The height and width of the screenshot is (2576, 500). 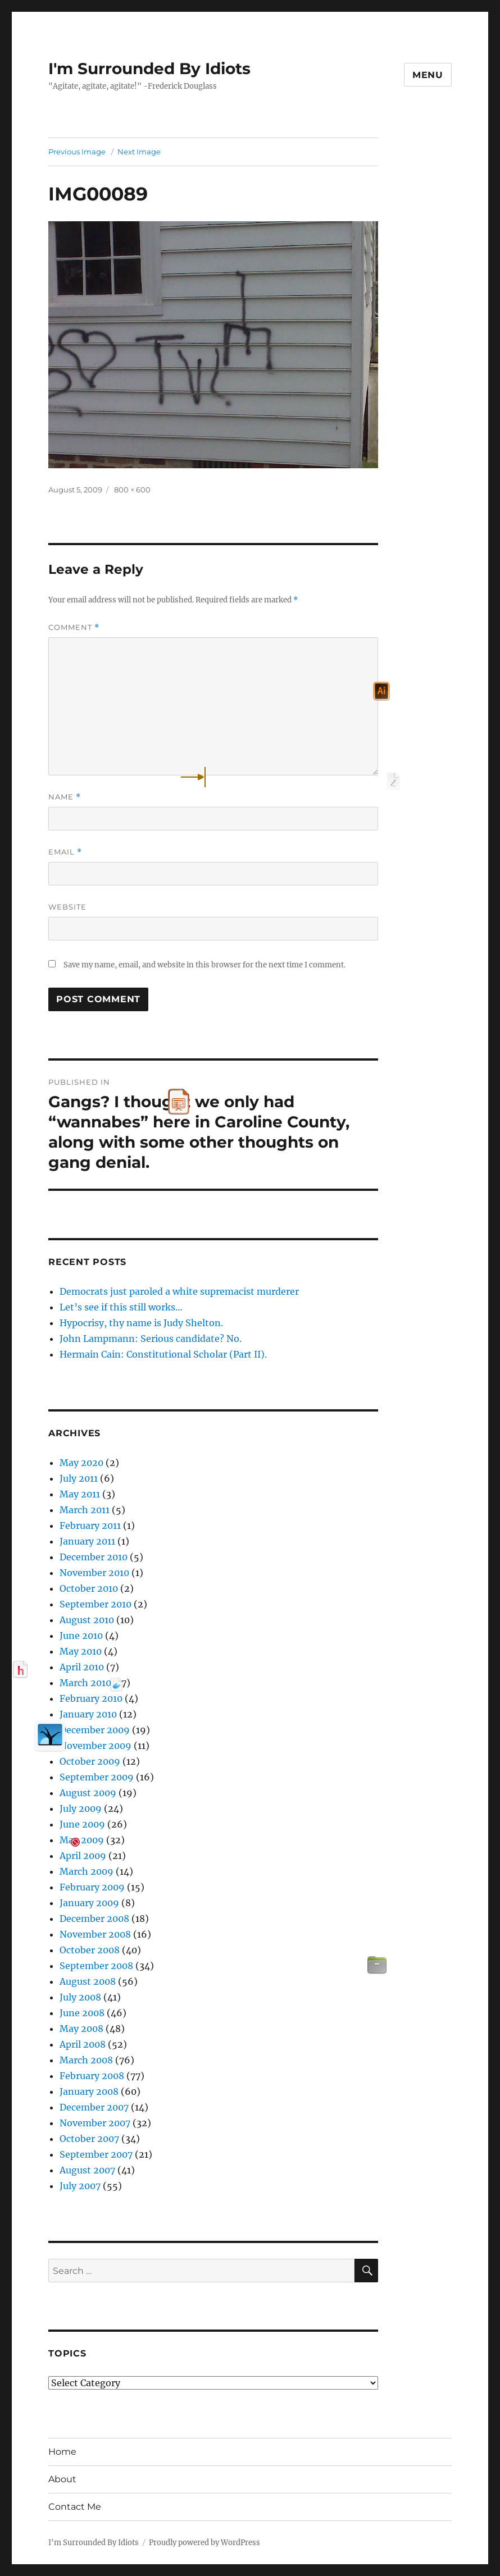 What do you see at coordinates (116, 1684) in the screenshot?
I see `dockerfile or docker configuration file` at bounding box center [116, 1684].